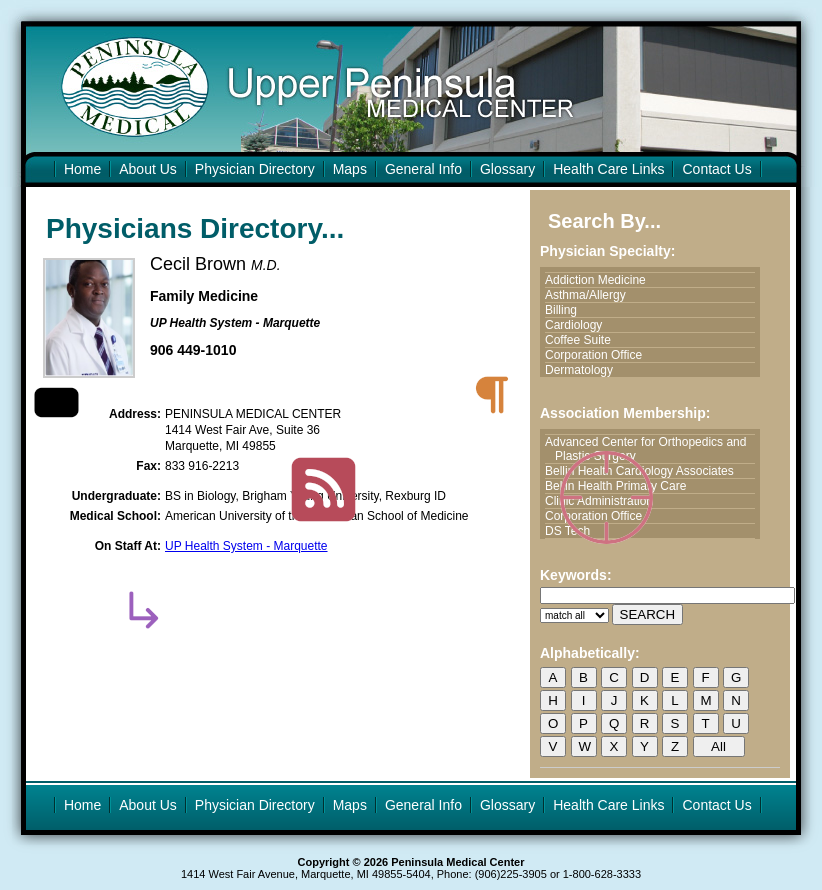 This screenshot has width=822, height=890. Describe the element at coordinates (141, 610) in the screenshot. I see `move item down and to the right` at that location.